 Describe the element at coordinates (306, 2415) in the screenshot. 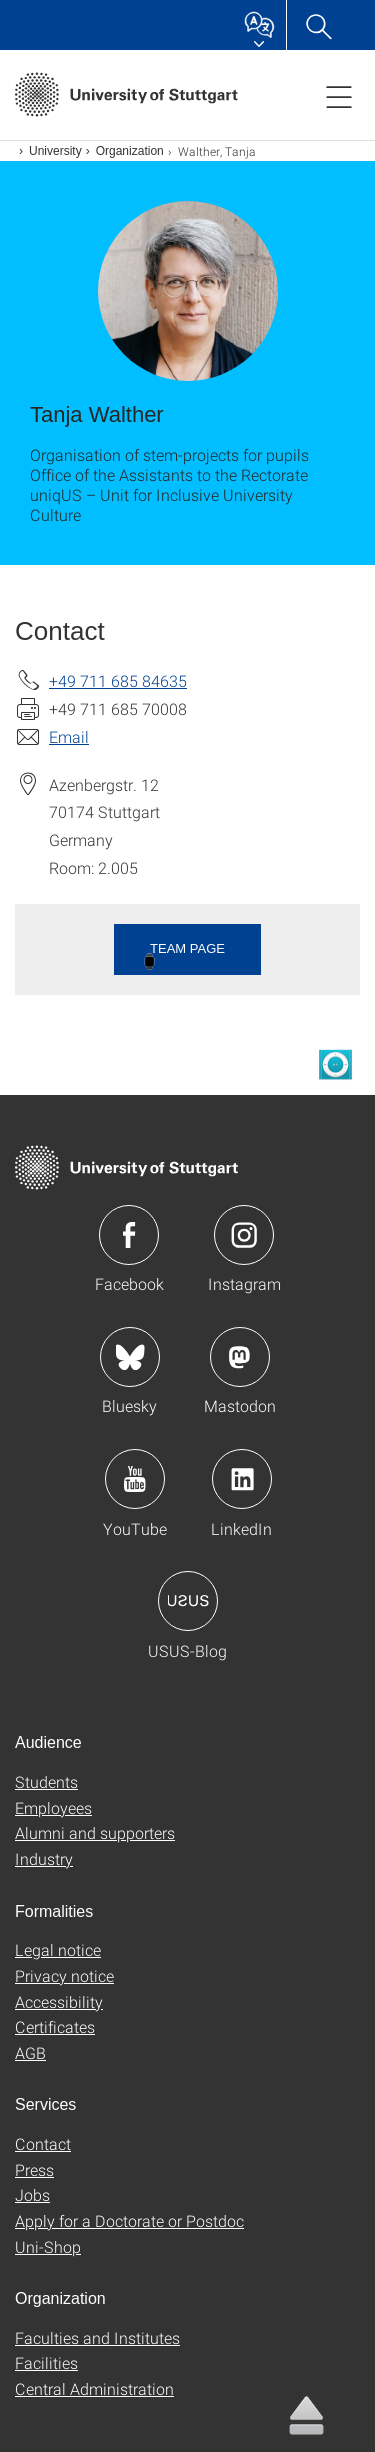

I see `eject a disc or removable media` at that location.